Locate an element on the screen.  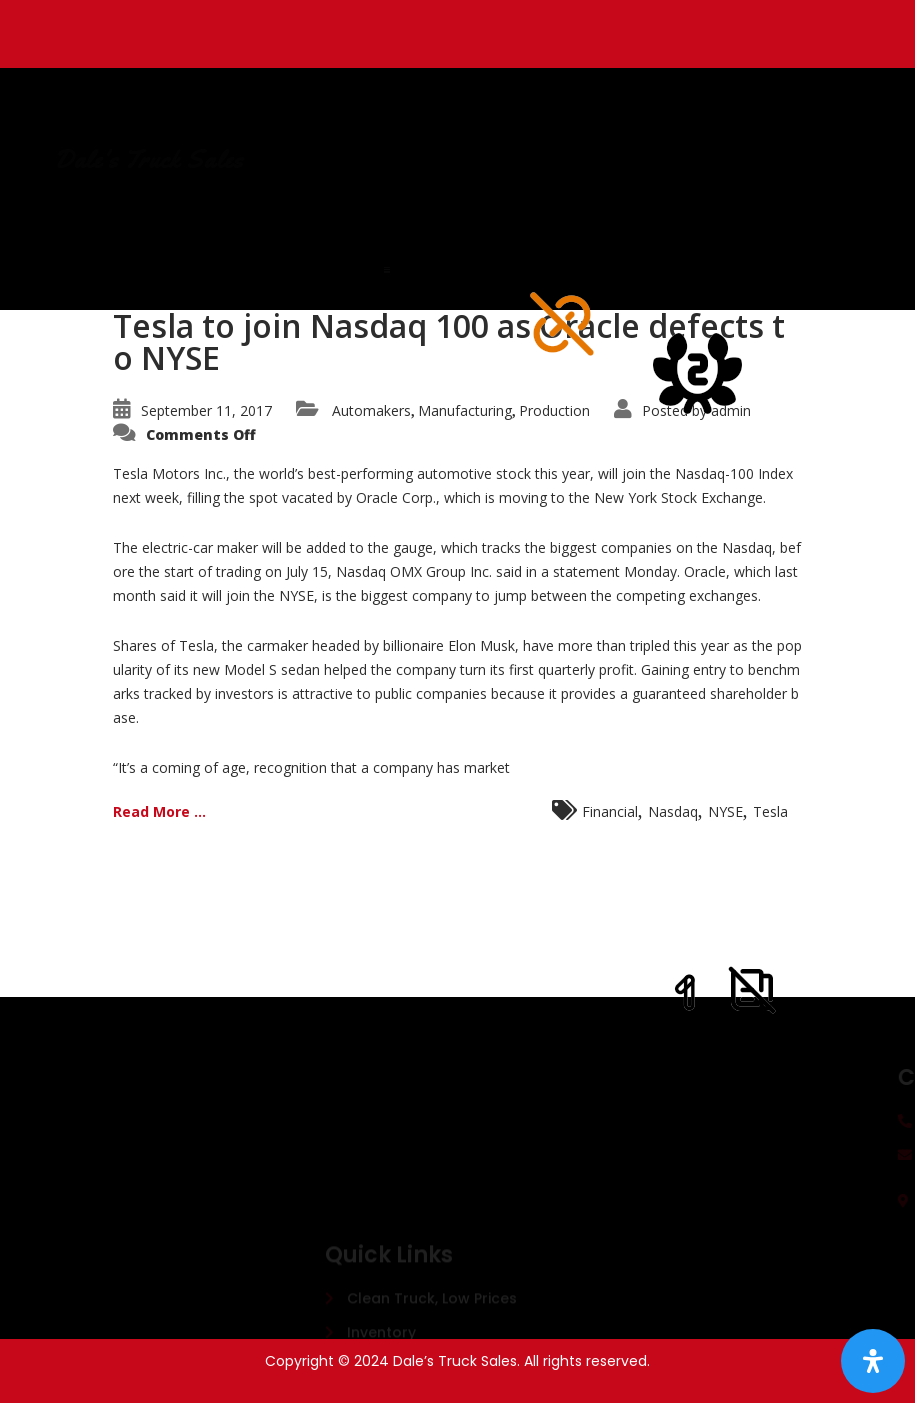
access google one subscription settings is located at coordinates (687, 992).